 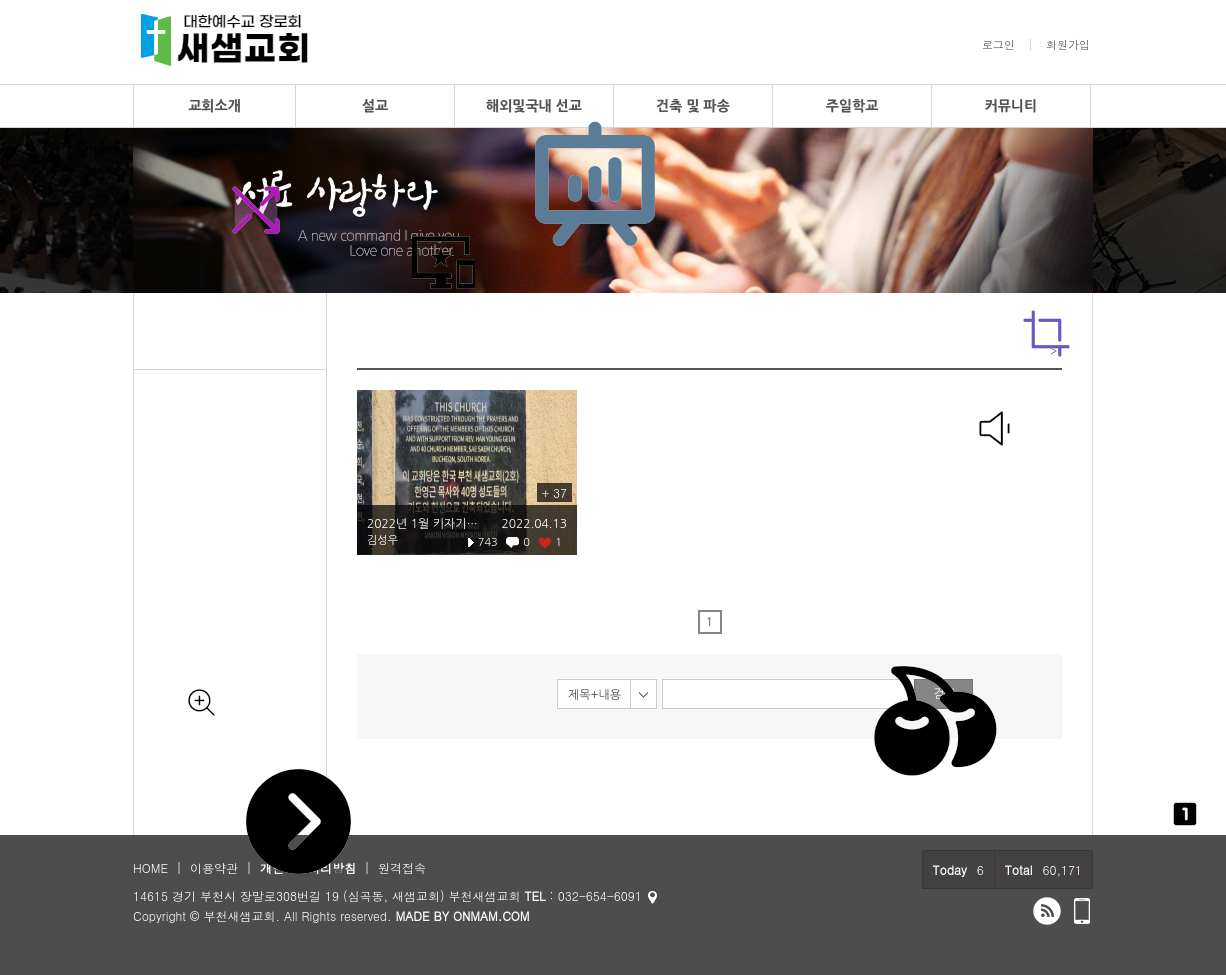 What do you see at coordinates (443, 262) in the screenshot?
I see `view important or priority devices` at bounding box center [443, 262].